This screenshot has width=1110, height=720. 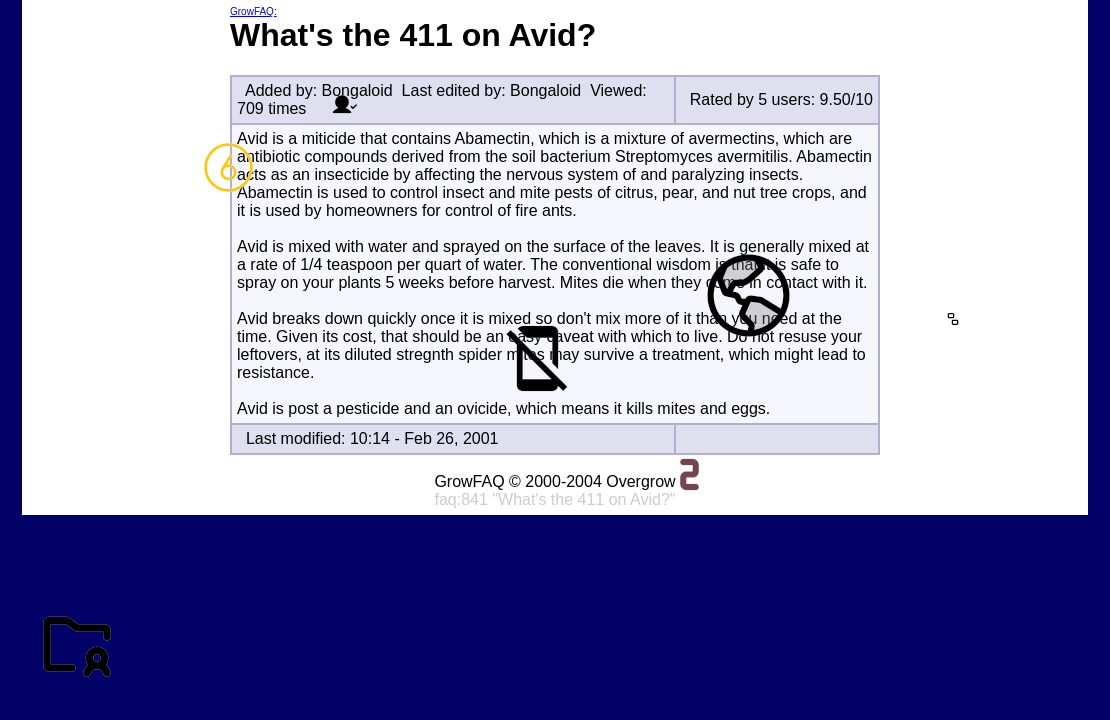 What do you see at coordinates (689, 474) in the screenshot?
I see `indicates second item or step in a sequence` at bounding box center [689, 474].